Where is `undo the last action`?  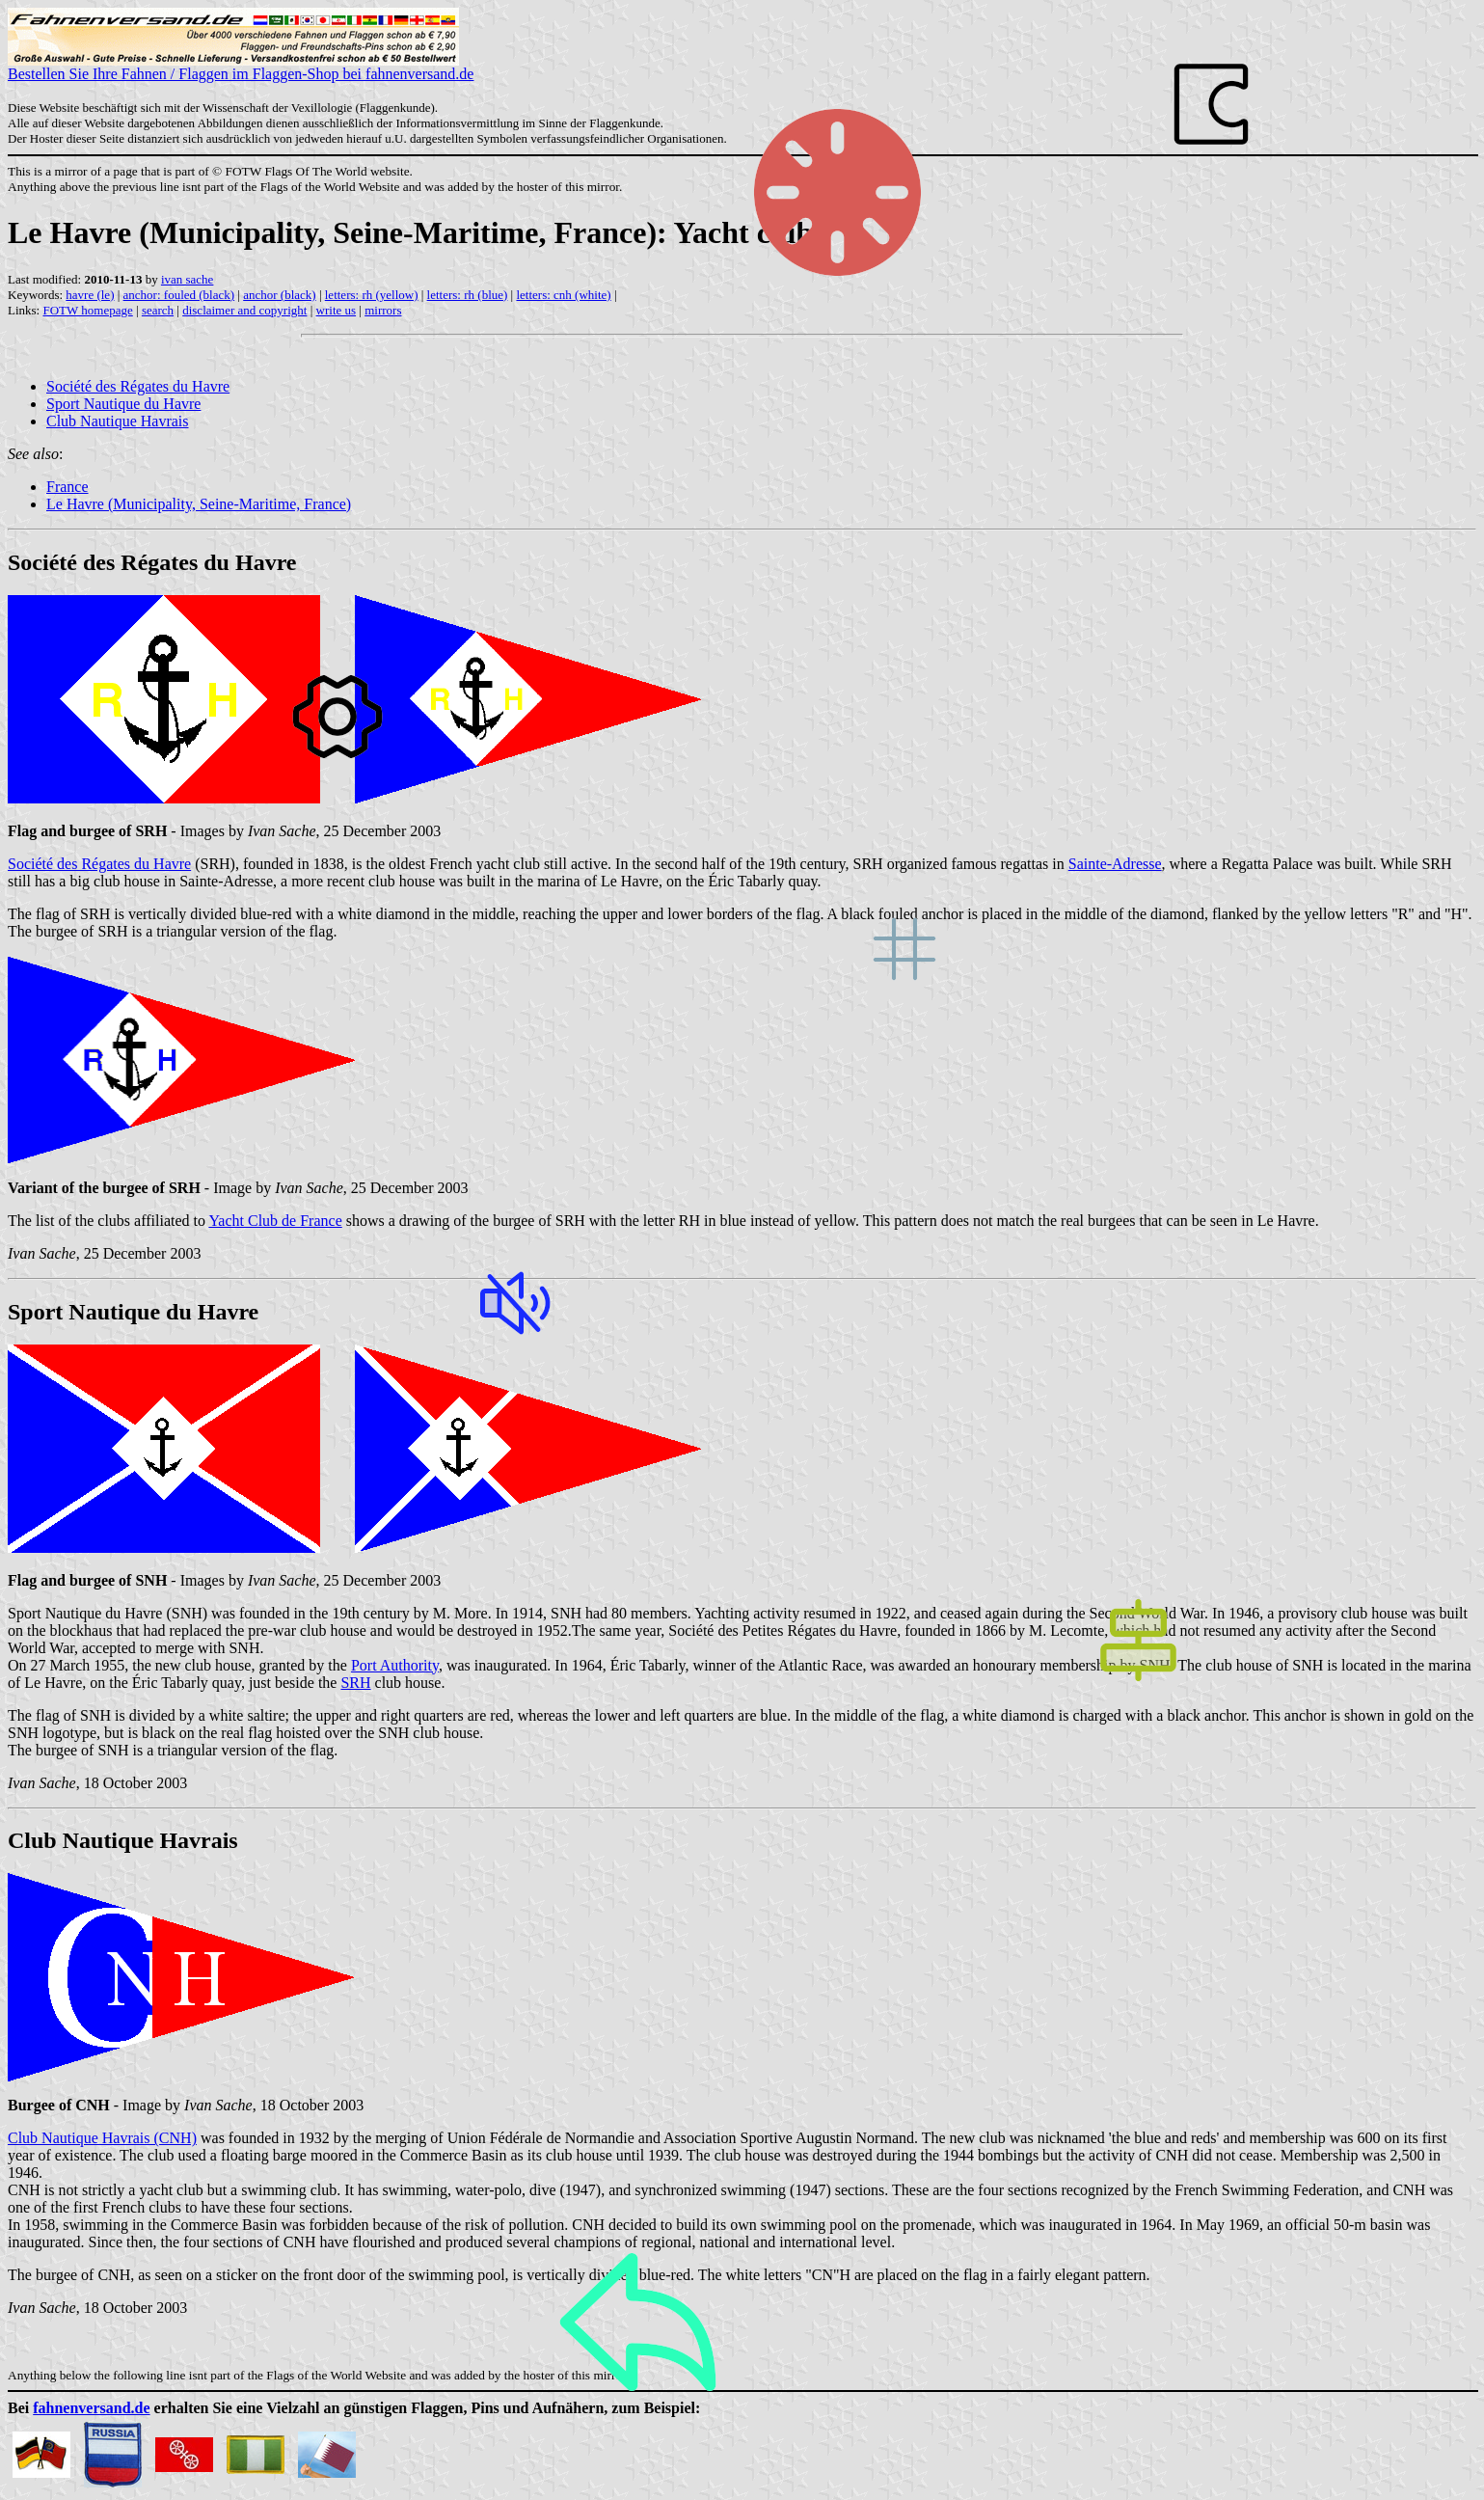 undo the last action is located at coordinates (637, 2322).